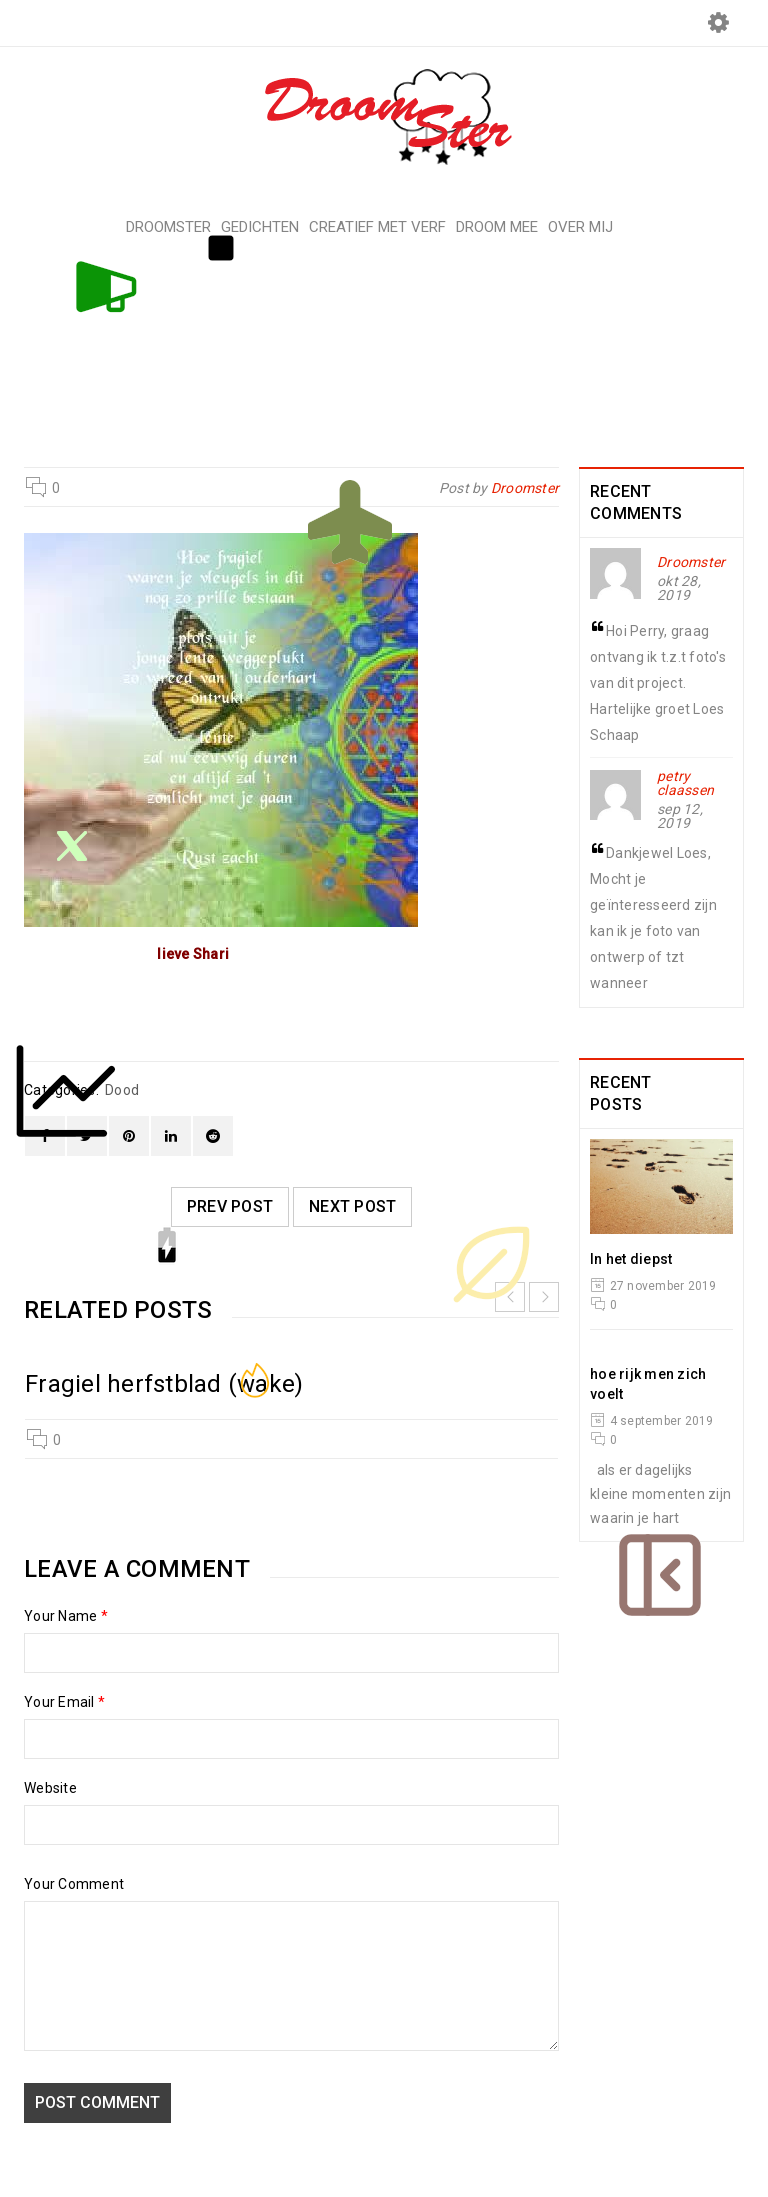  Describe the element at coordinates (350, 522) in the screenshot. I see `enable airplane mode` at that location.